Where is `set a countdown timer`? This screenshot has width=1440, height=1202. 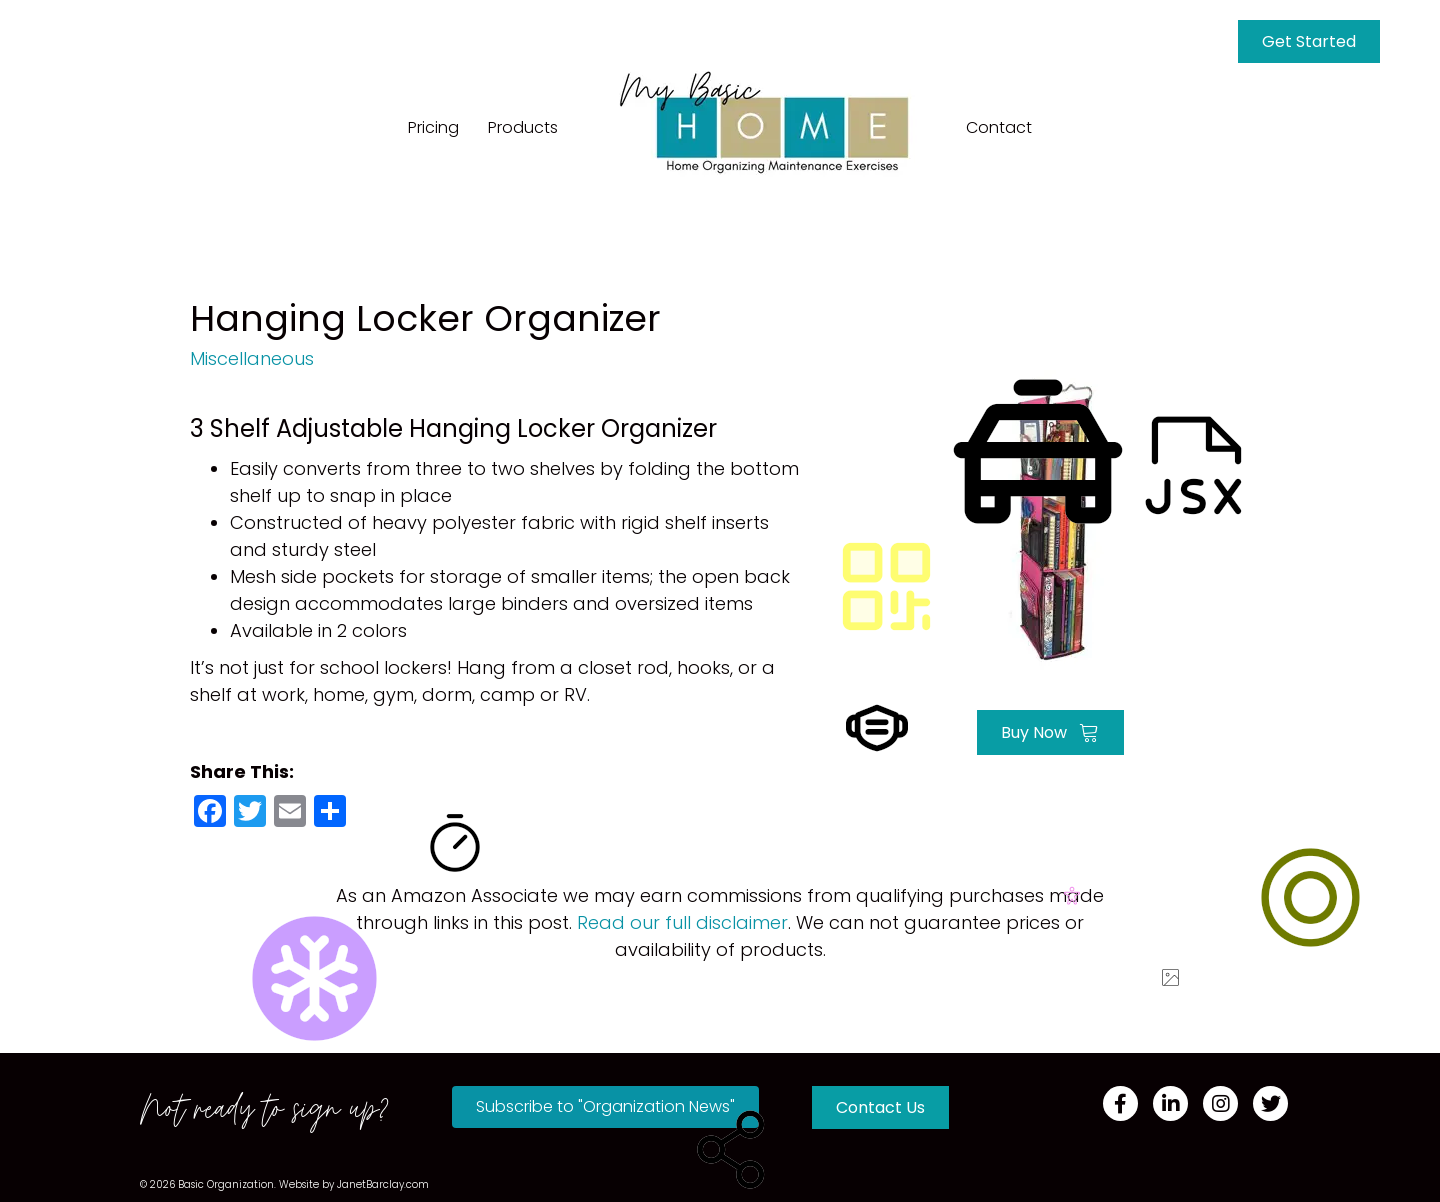
set a countdown timer is located at coordinates (455, 845).